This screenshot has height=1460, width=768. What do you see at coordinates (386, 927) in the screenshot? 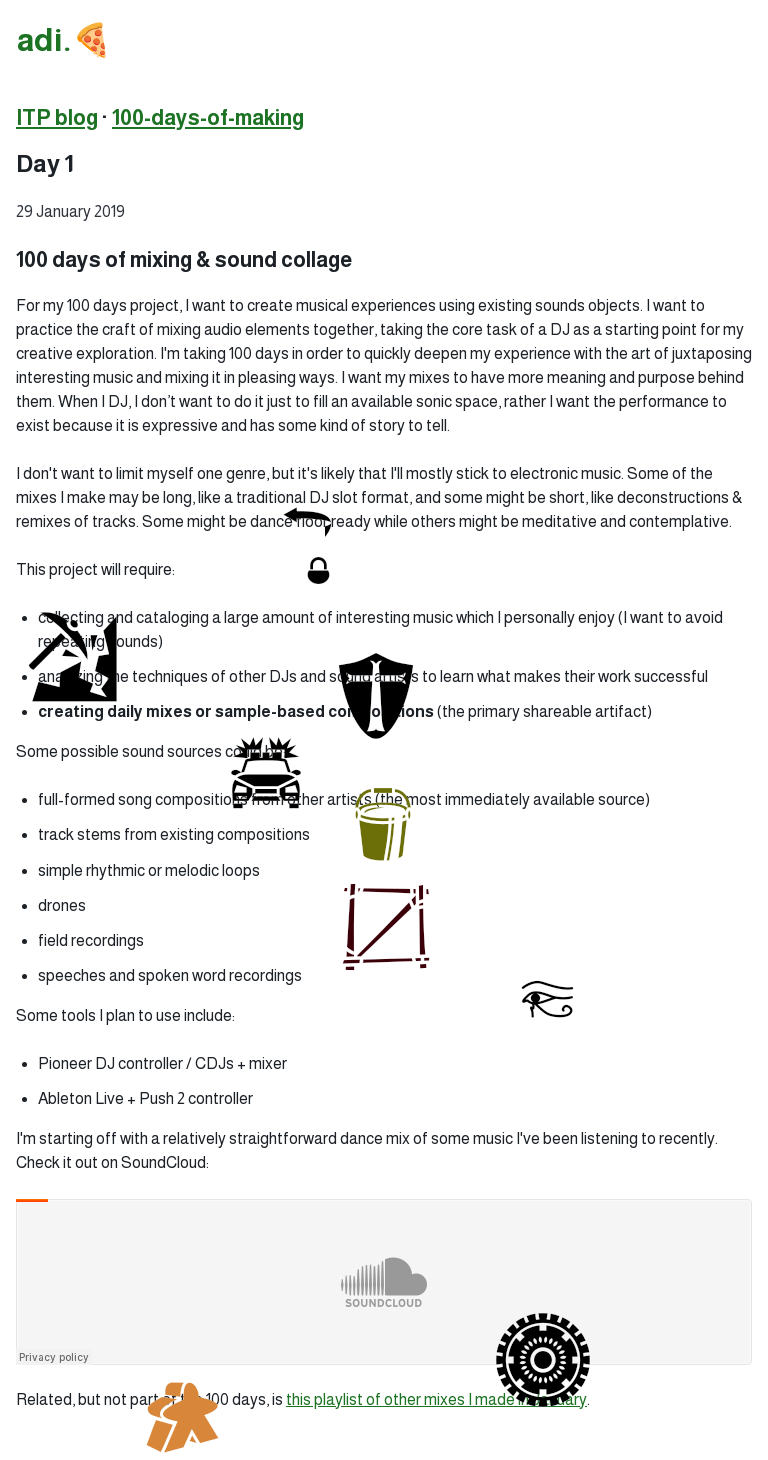
I see `frame or crop an image` at bounding box center [386, 927].